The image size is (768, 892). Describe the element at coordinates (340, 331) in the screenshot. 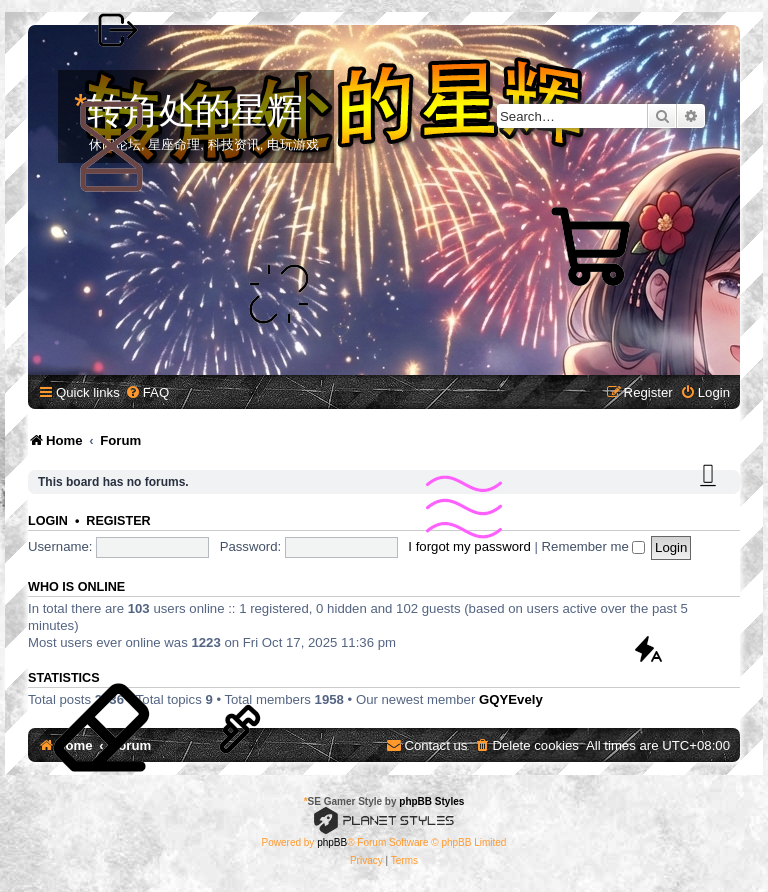

I see `add to favorites` at that location.